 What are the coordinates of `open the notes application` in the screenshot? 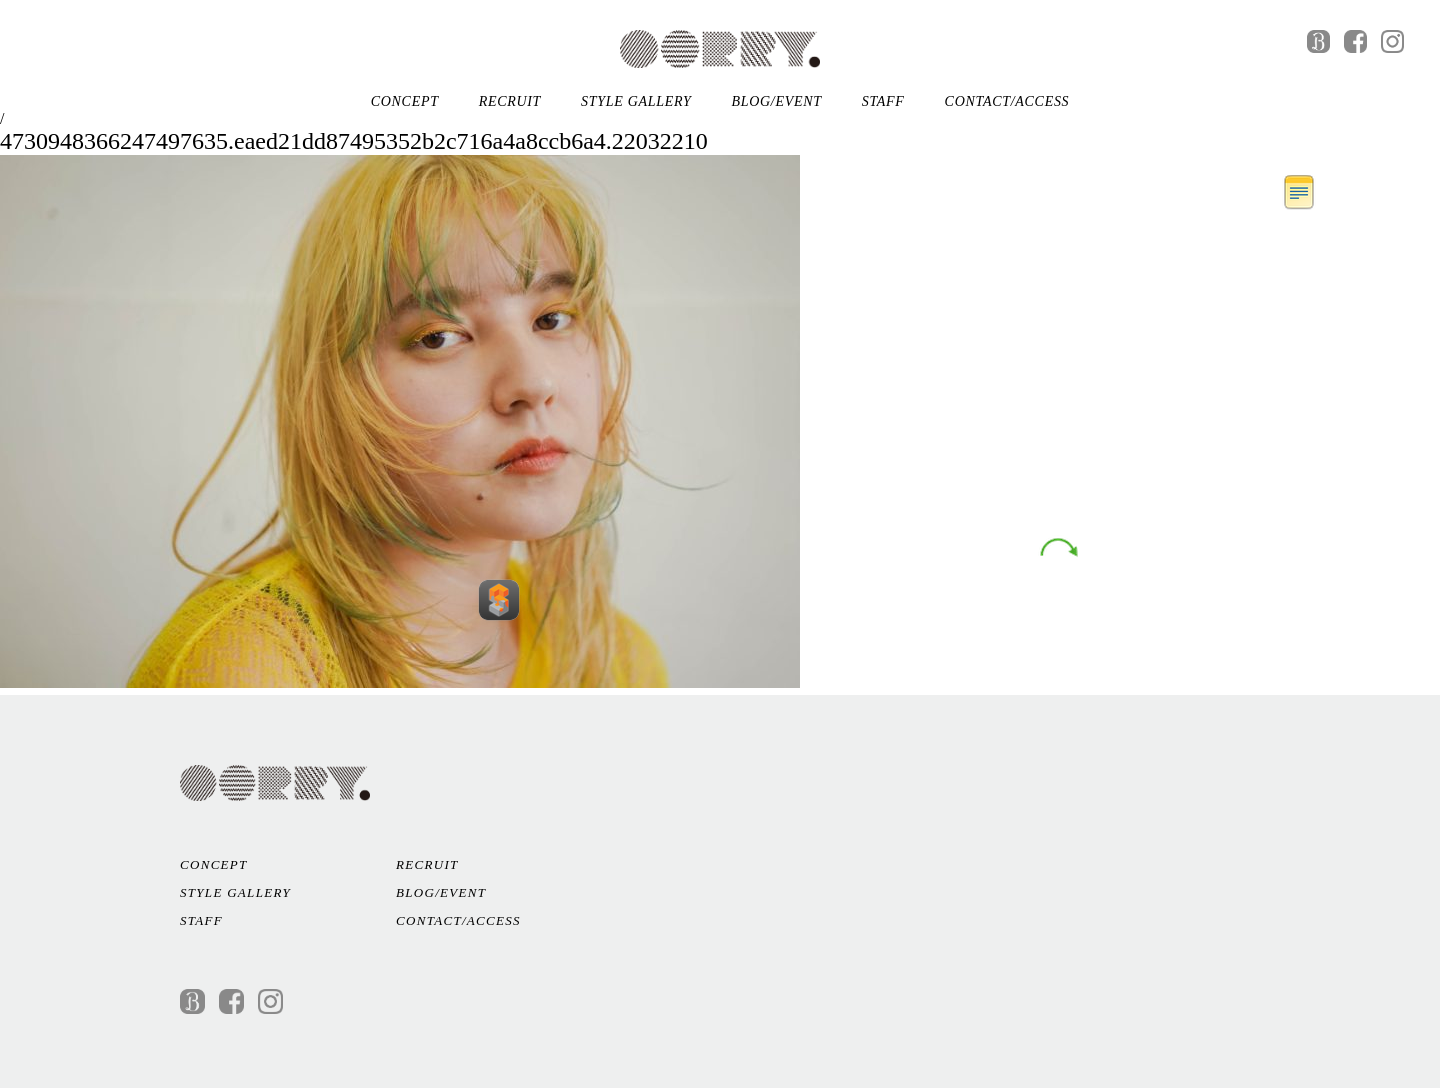 It's located at (1299, 192).